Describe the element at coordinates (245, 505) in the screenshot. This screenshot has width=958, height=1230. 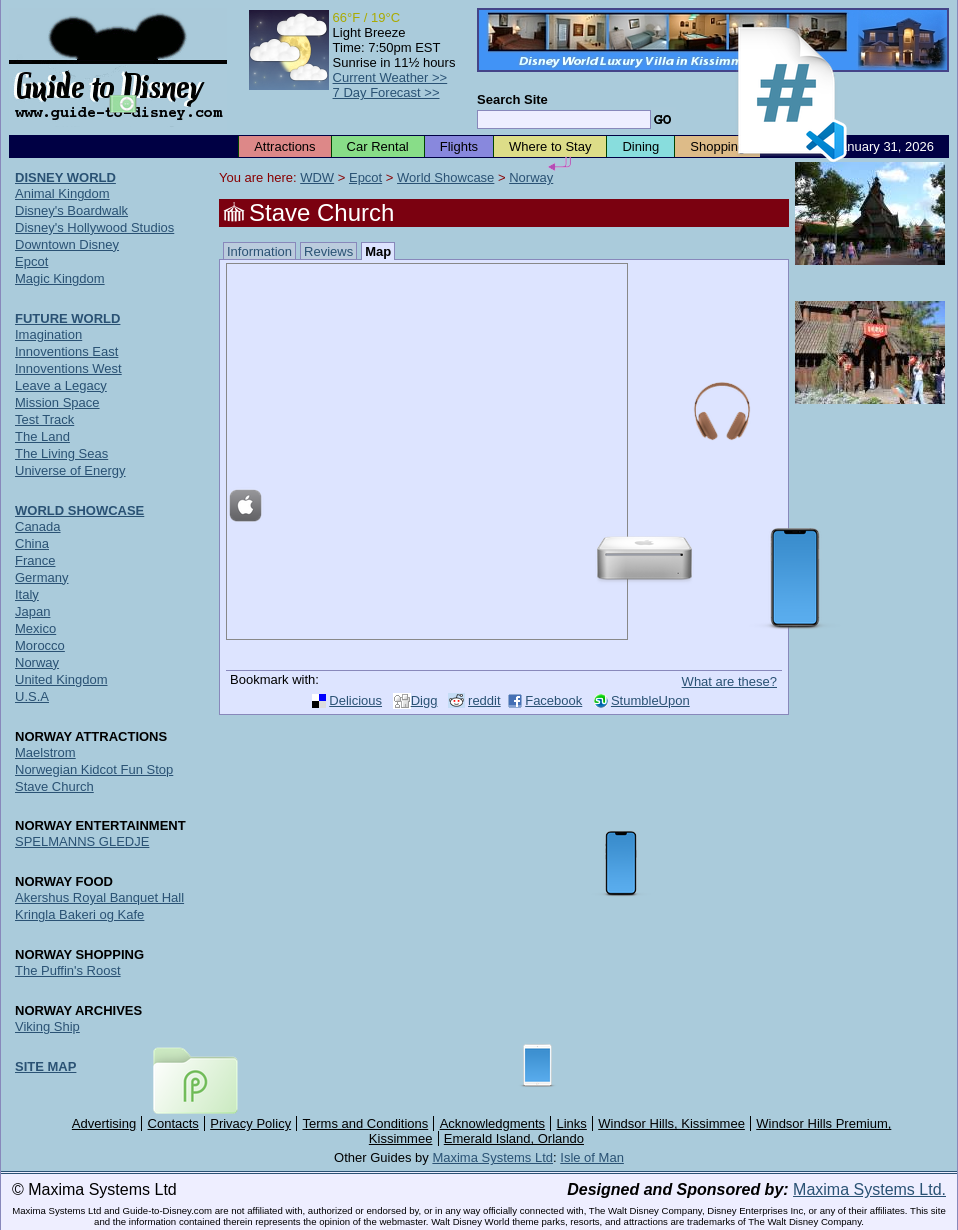
I see `access Apple ID account settings` at that location.